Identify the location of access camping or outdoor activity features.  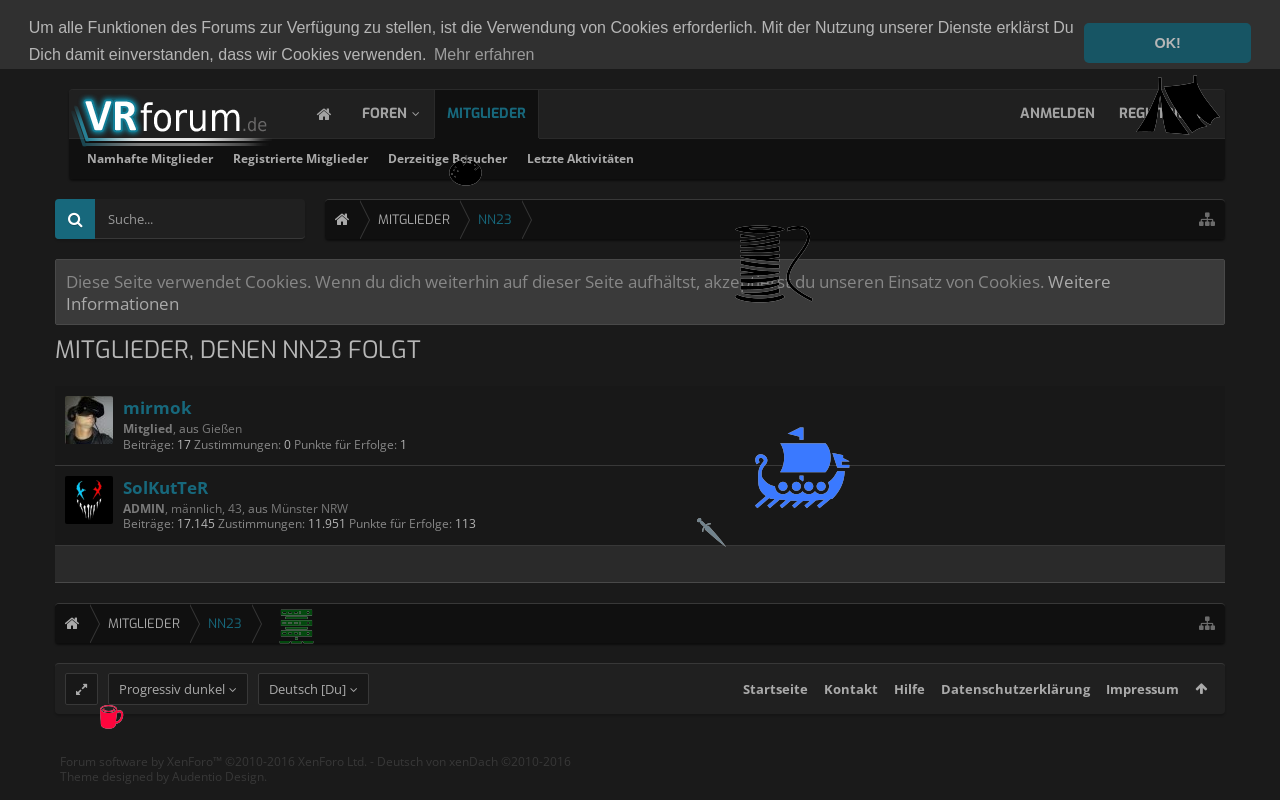
(1178, 105).